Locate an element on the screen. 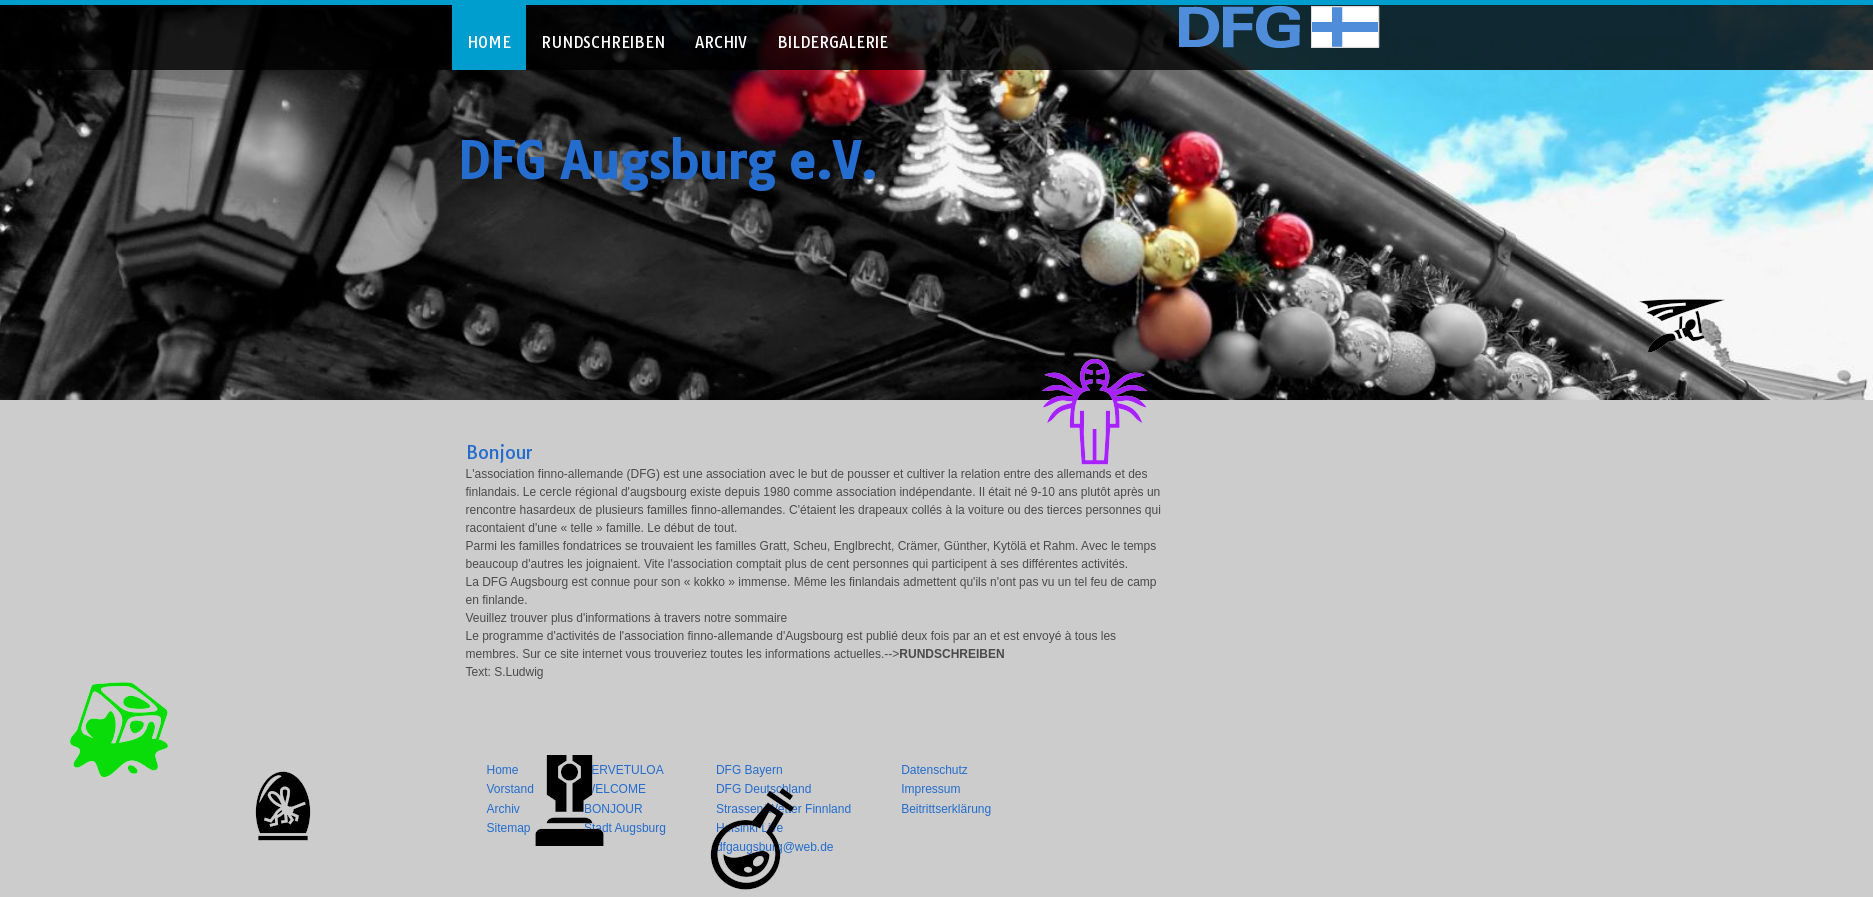 The image size is (1873, 897). indicates a cooling effect or freeze ability wearing off is located at coordinates (119, 728).